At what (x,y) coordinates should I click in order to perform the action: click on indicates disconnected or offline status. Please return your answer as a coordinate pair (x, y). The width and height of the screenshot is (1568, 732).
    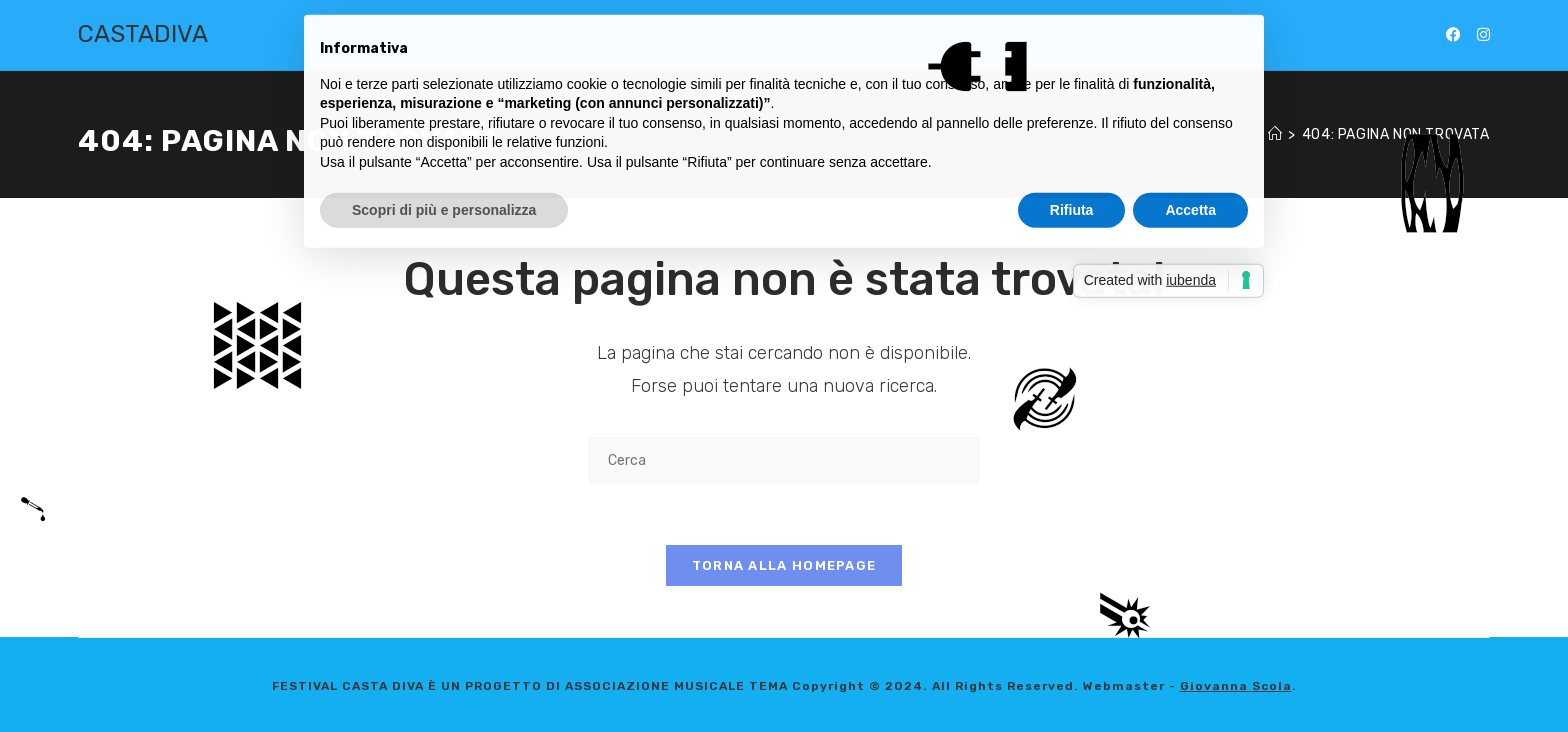
    Looking at the image, I should click on (977, 66).